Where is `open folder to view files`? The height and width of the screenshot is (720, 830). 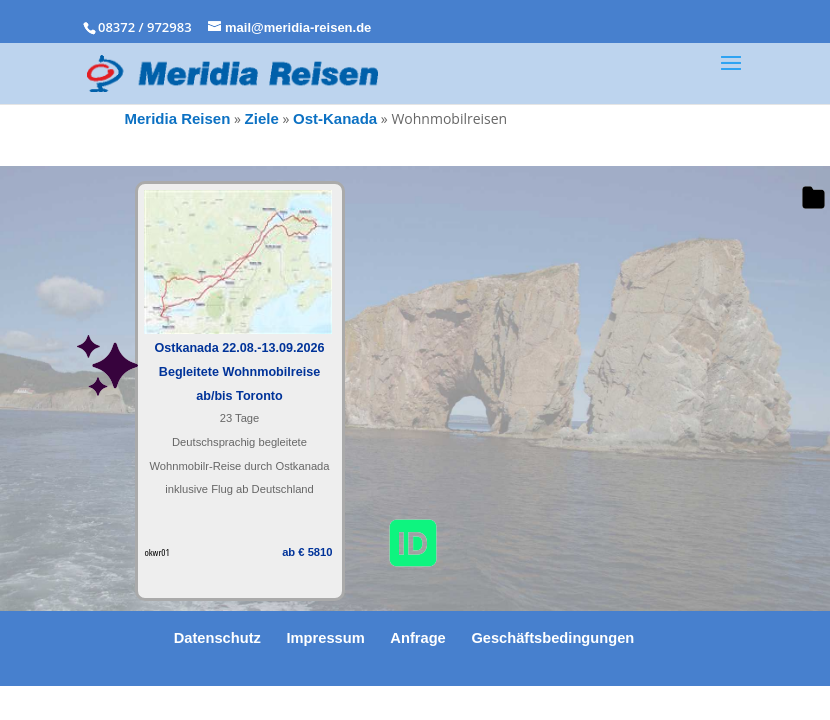 open folder to view files is located at coordinates (813, 197).